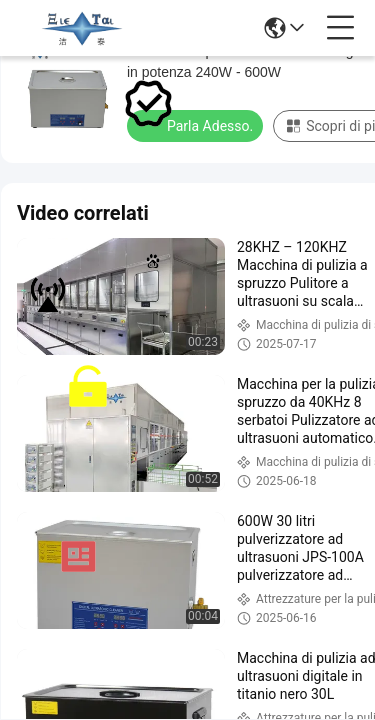 The image size is (375, 720). Describe the element at coordinates (78, 556) in the screenshot. I see `open news feed` at that location.